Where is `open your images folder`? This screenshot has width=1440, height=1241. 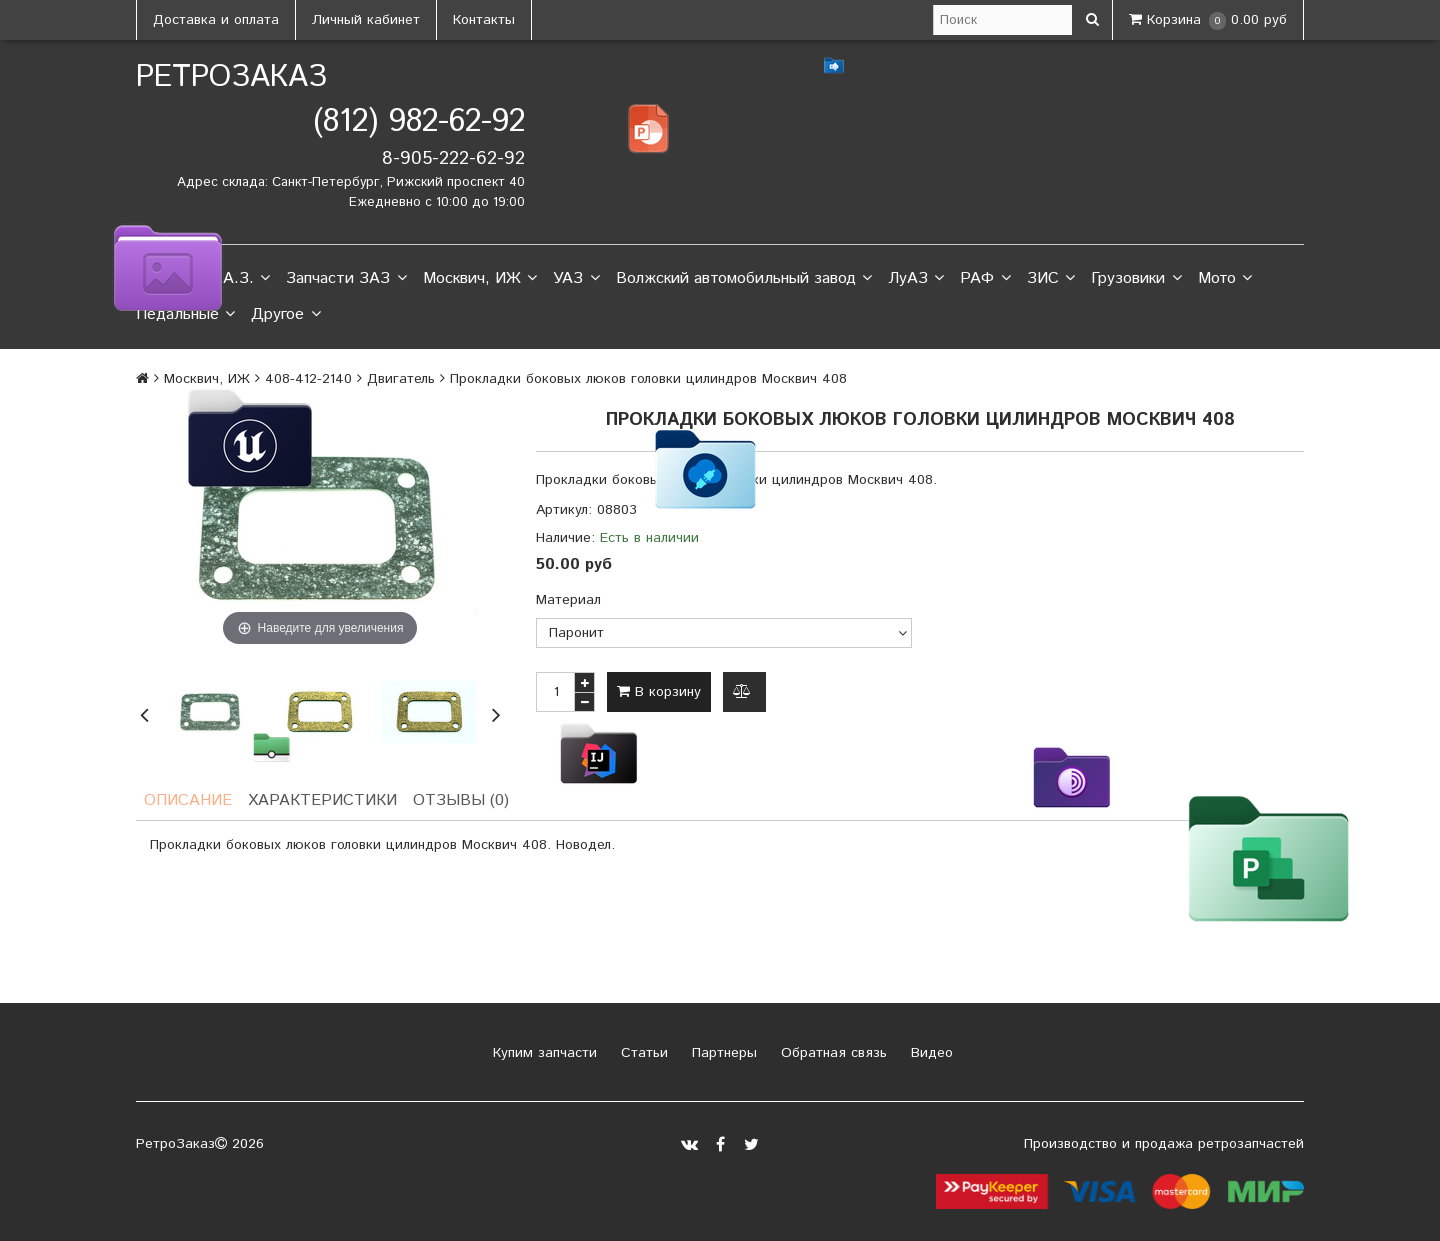 open your images folder is located at coordinates (168, 268).